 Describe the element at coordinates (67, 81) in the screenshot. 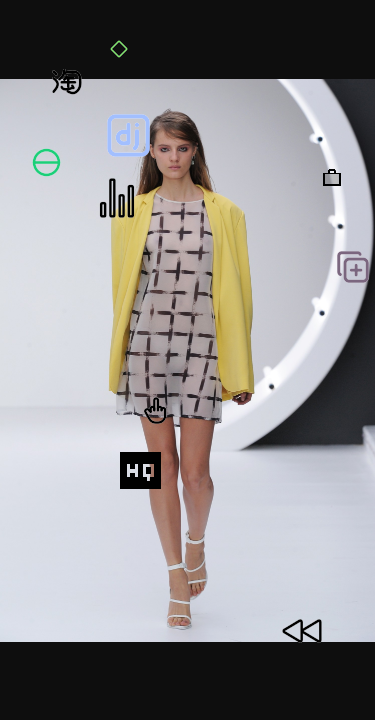

I see `open taobao shopping app` at that location.